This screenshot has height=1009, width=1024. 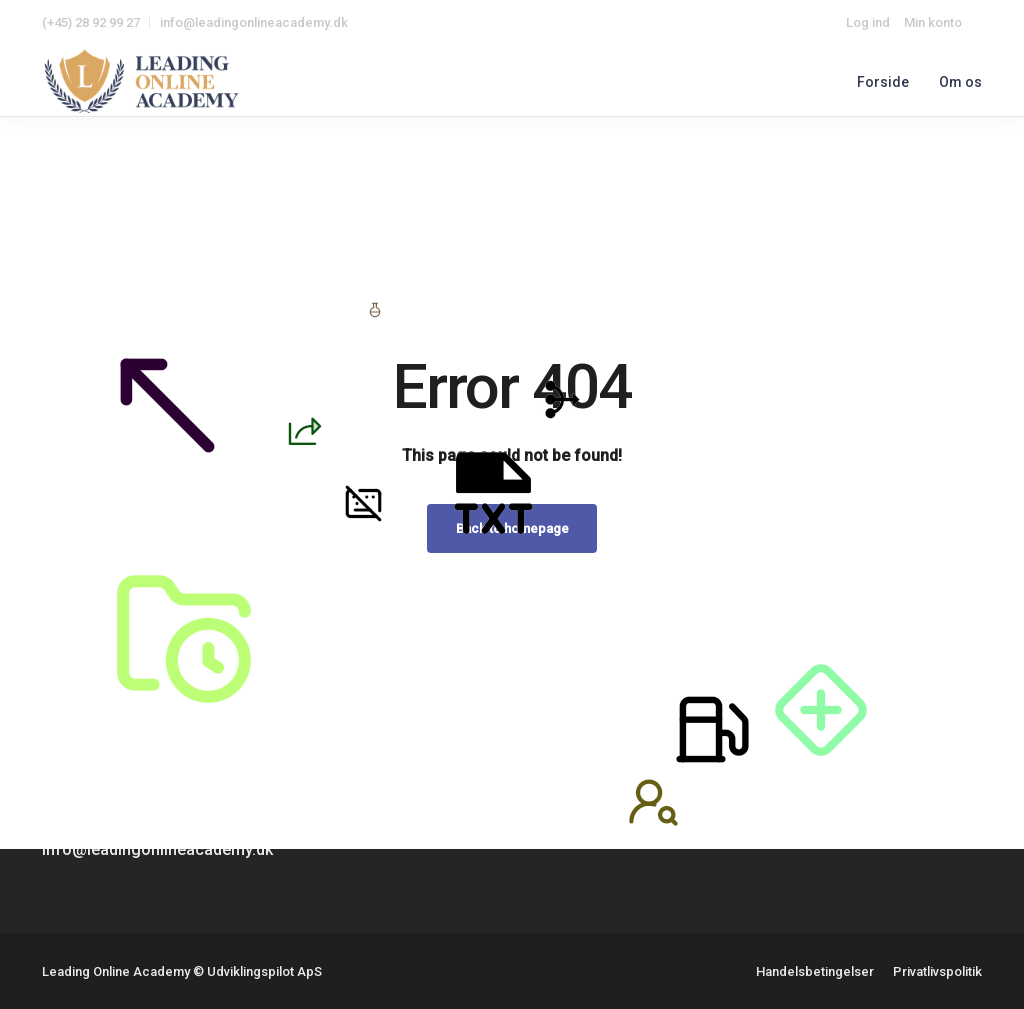 I want to click on find nearby gas stations, so click(x=712, y=729).